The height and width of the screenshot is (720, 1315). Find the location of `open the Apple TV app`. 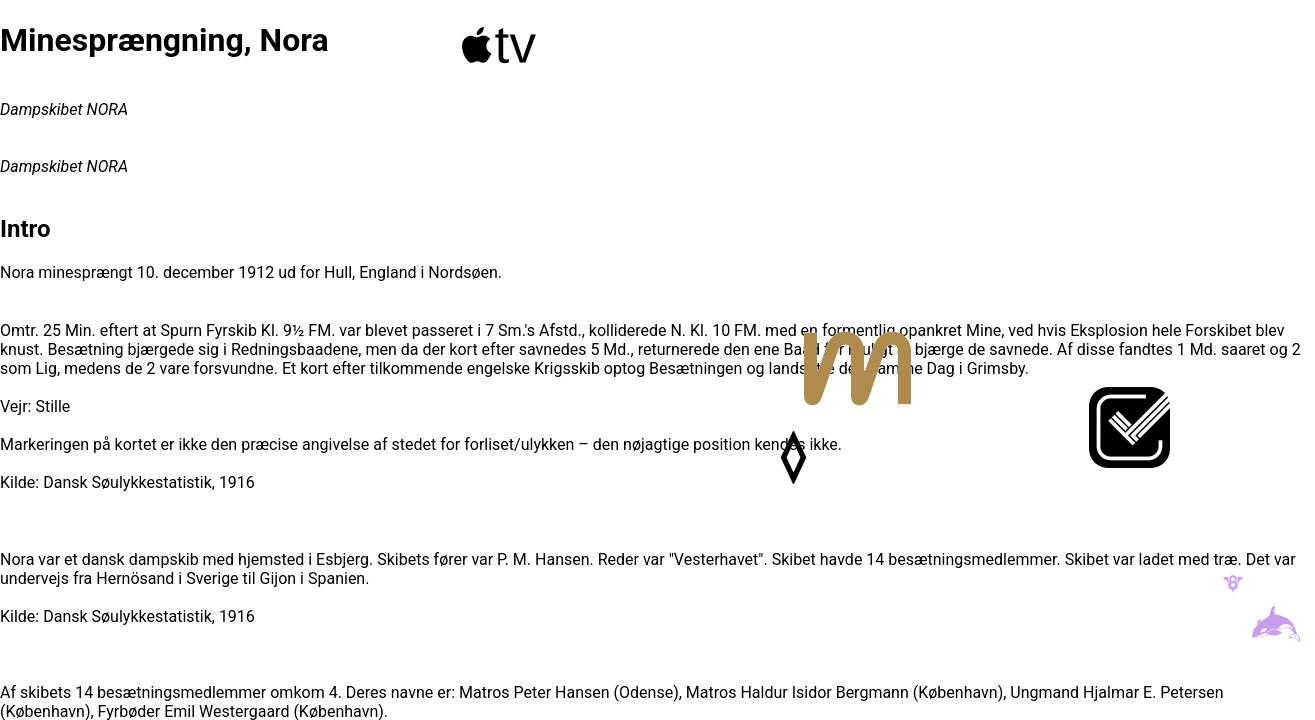

open the Apple TV app is located at coordinates (499, 45).